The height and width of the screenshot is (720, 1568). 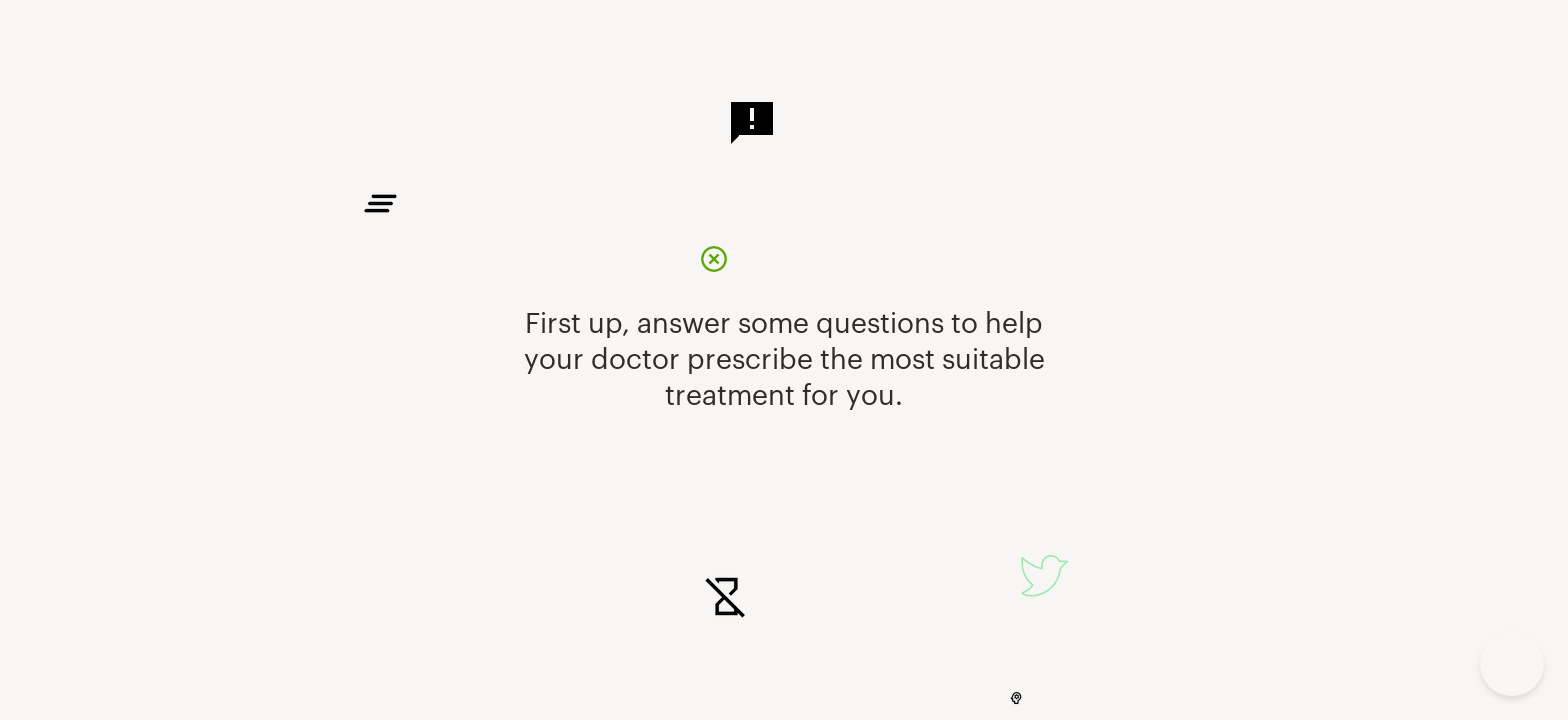 I want to click on view announcements or alerts, so click(x=752, y=123).